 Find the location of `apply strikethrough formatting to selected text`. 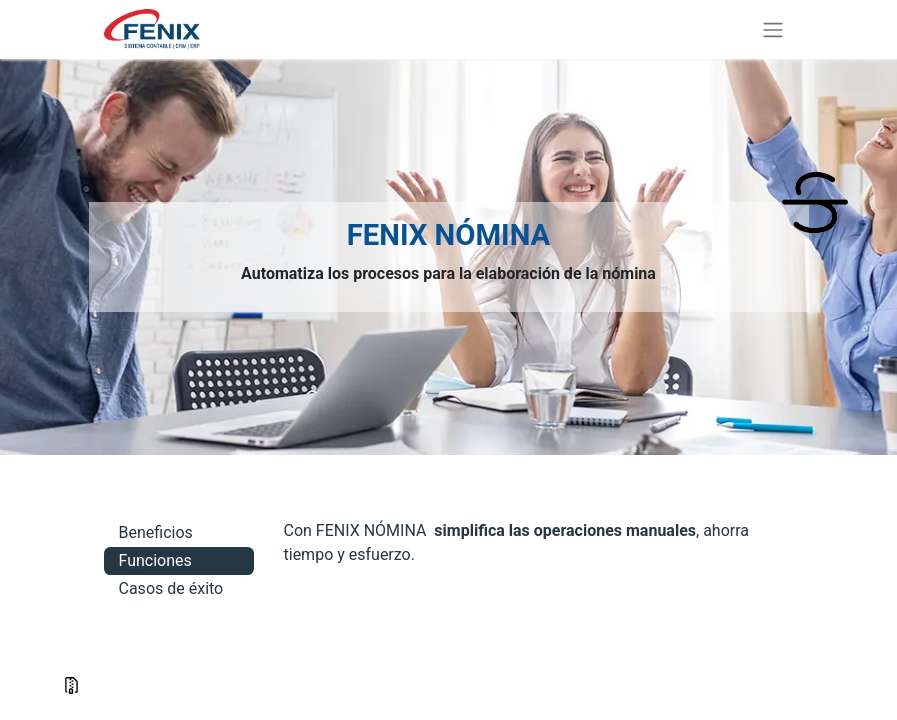

apply strikethrough formatting to selected text is located at coordinates (815, 203).